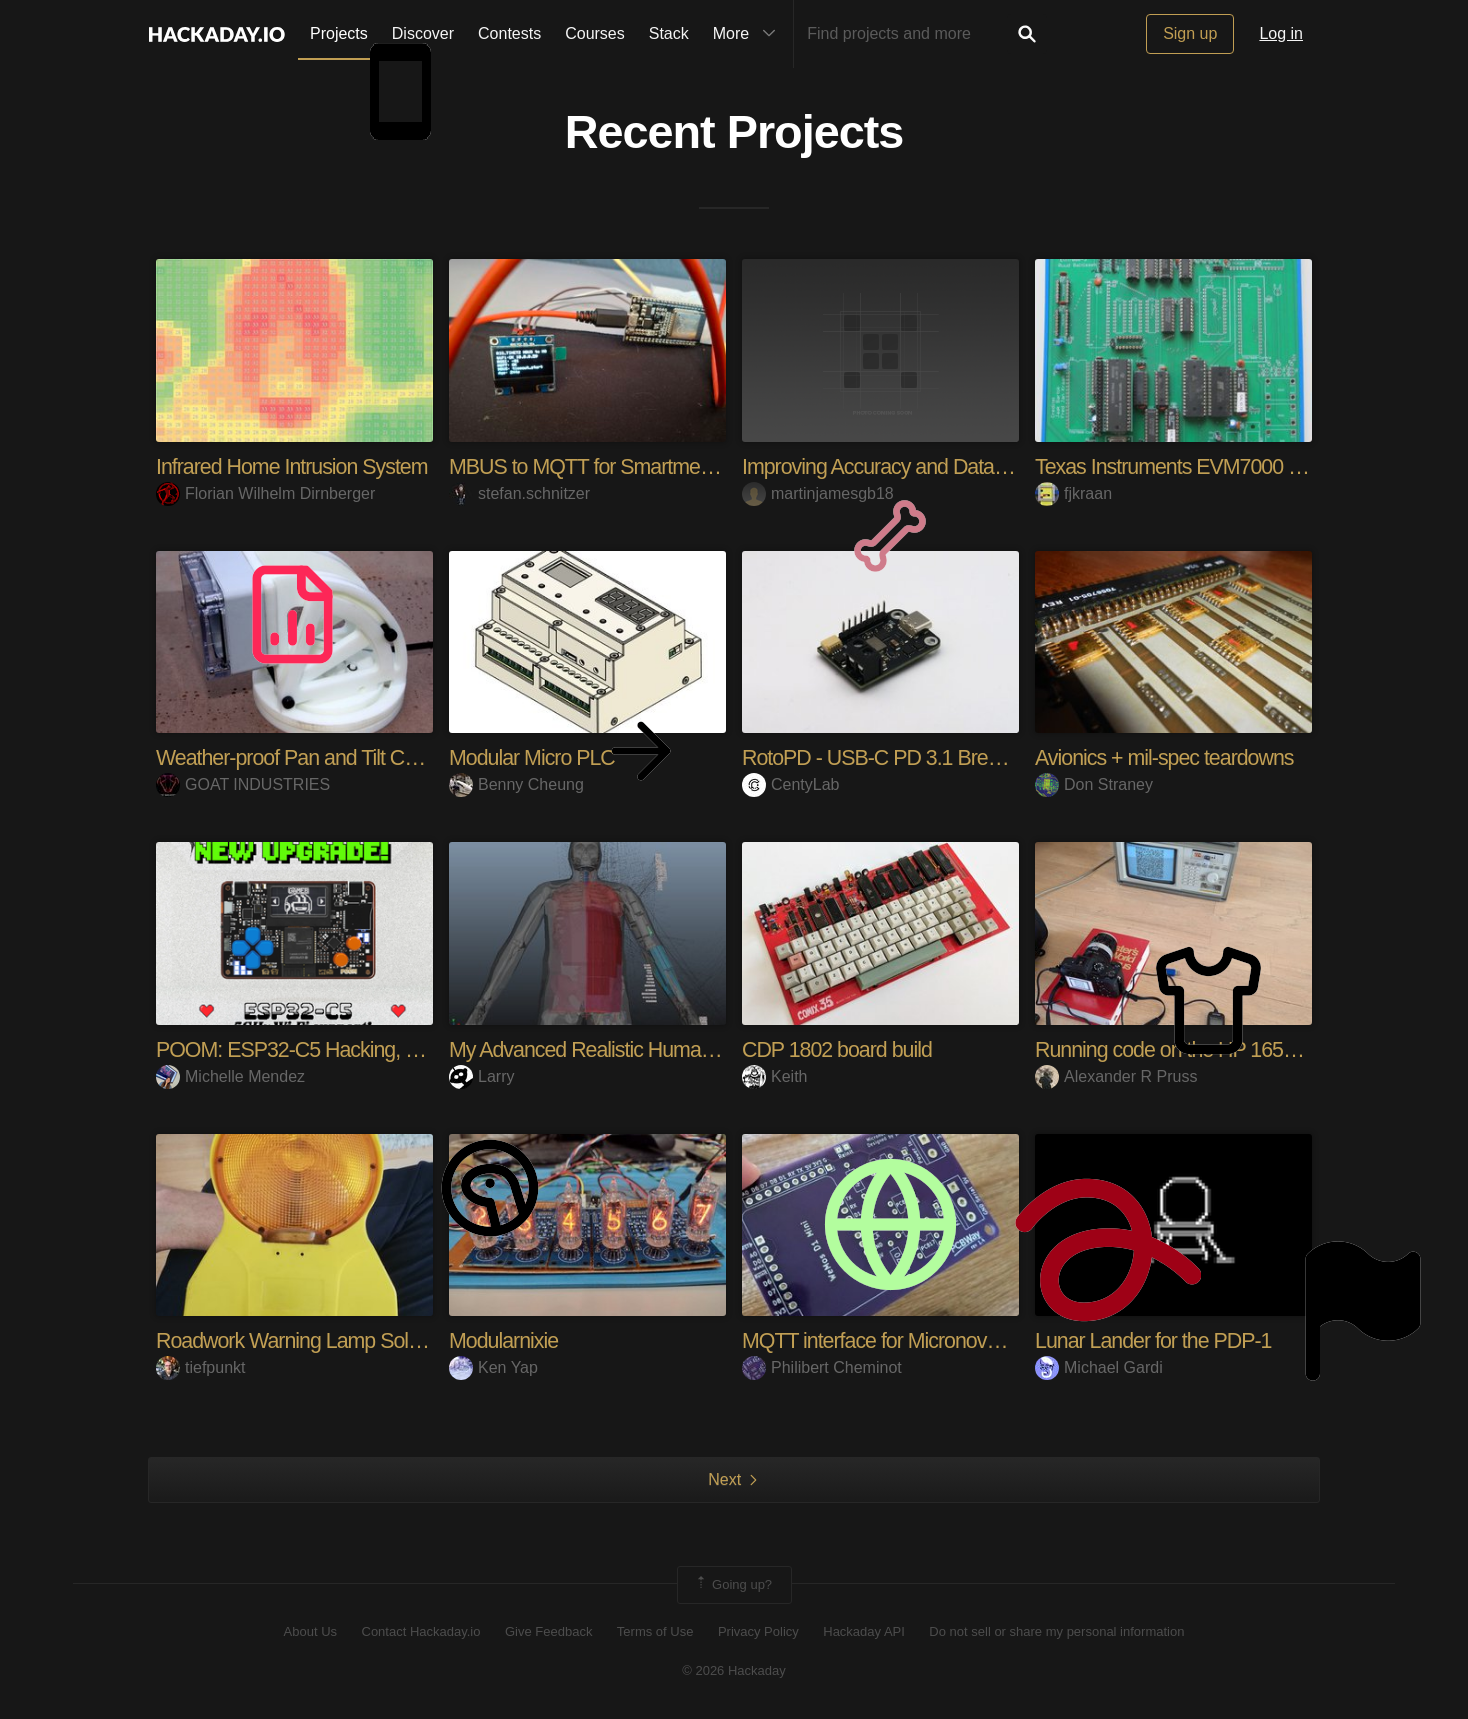 The width and height of the screenshot is (1468, 1719). What do you see at coordinates (890, 536) in the screenshot?
I see `access pet-related features or settings` at bounding box center [890, 536].